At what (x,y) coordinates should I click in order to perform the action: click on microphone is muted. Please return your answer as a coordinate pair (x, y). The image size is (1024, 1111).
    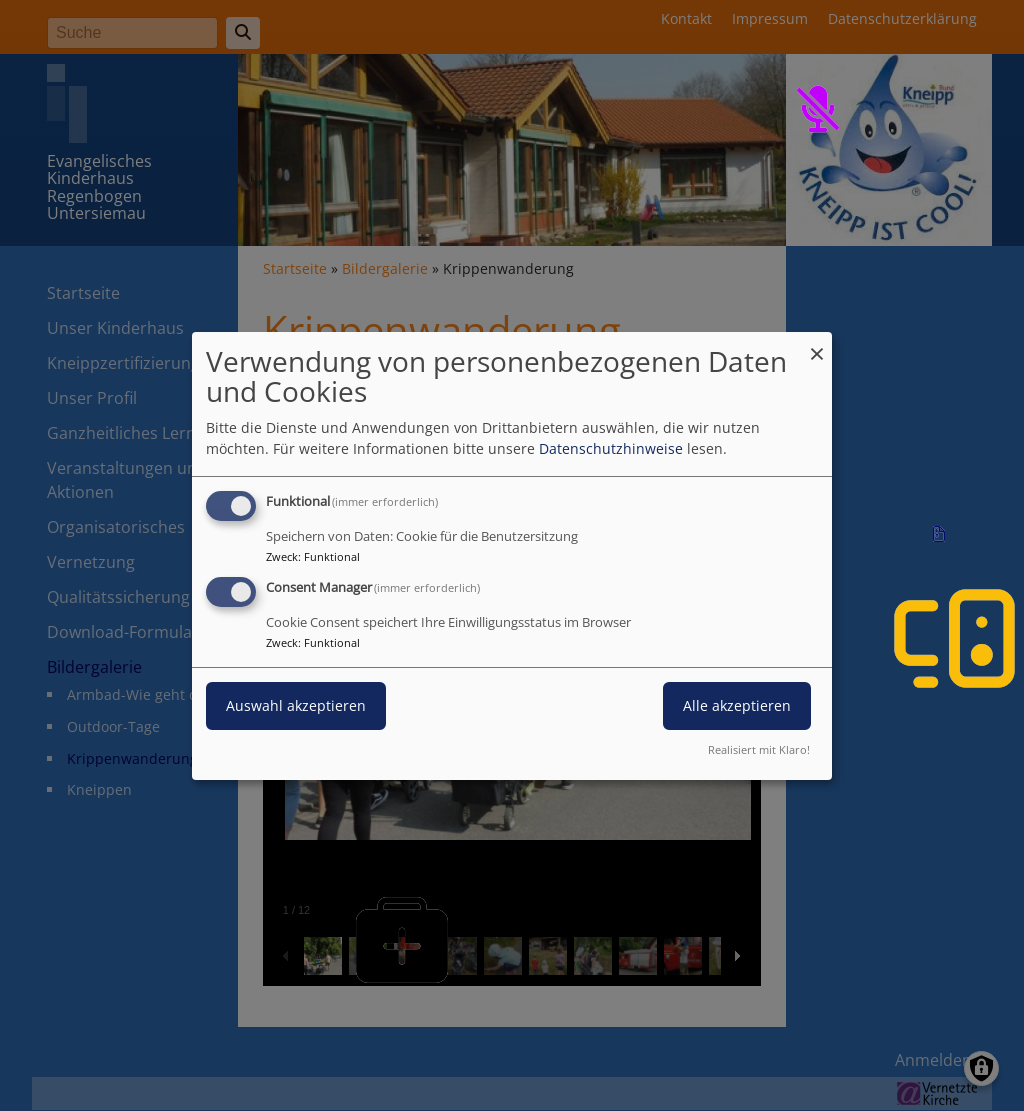
    Looking at the image, I should click on (818, 109).